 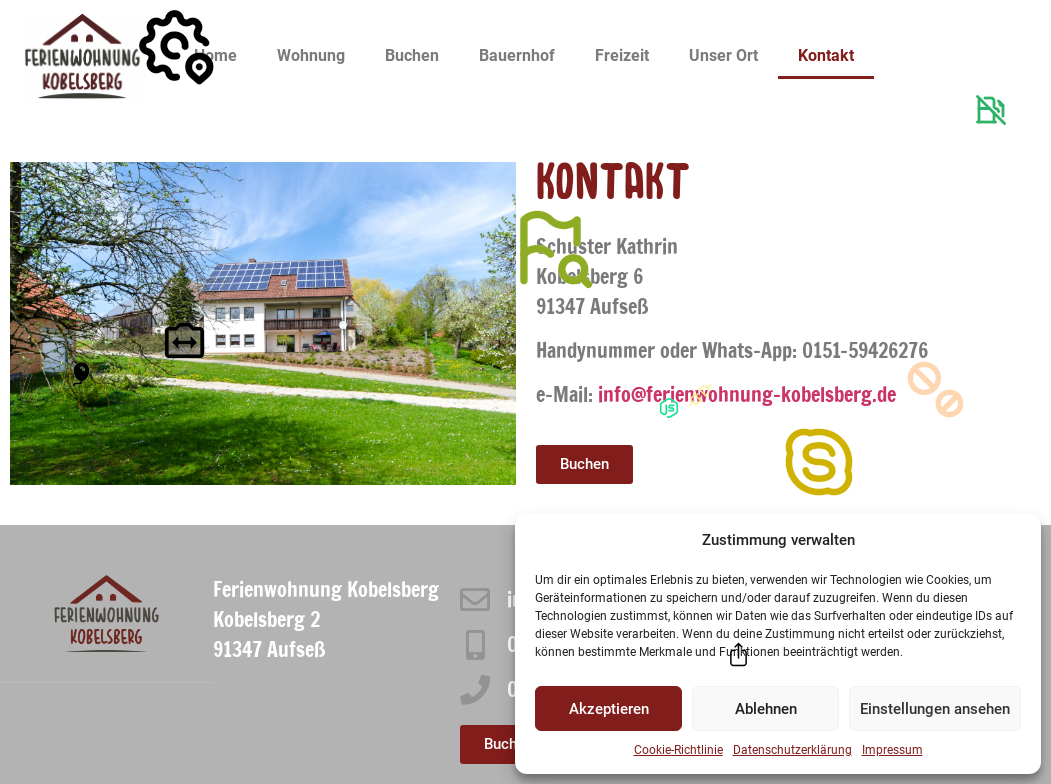 What do you see at coordinates (174, 45) in the screenshot?
I see `pin settings to a specific location` at bounding box center [174, 45].